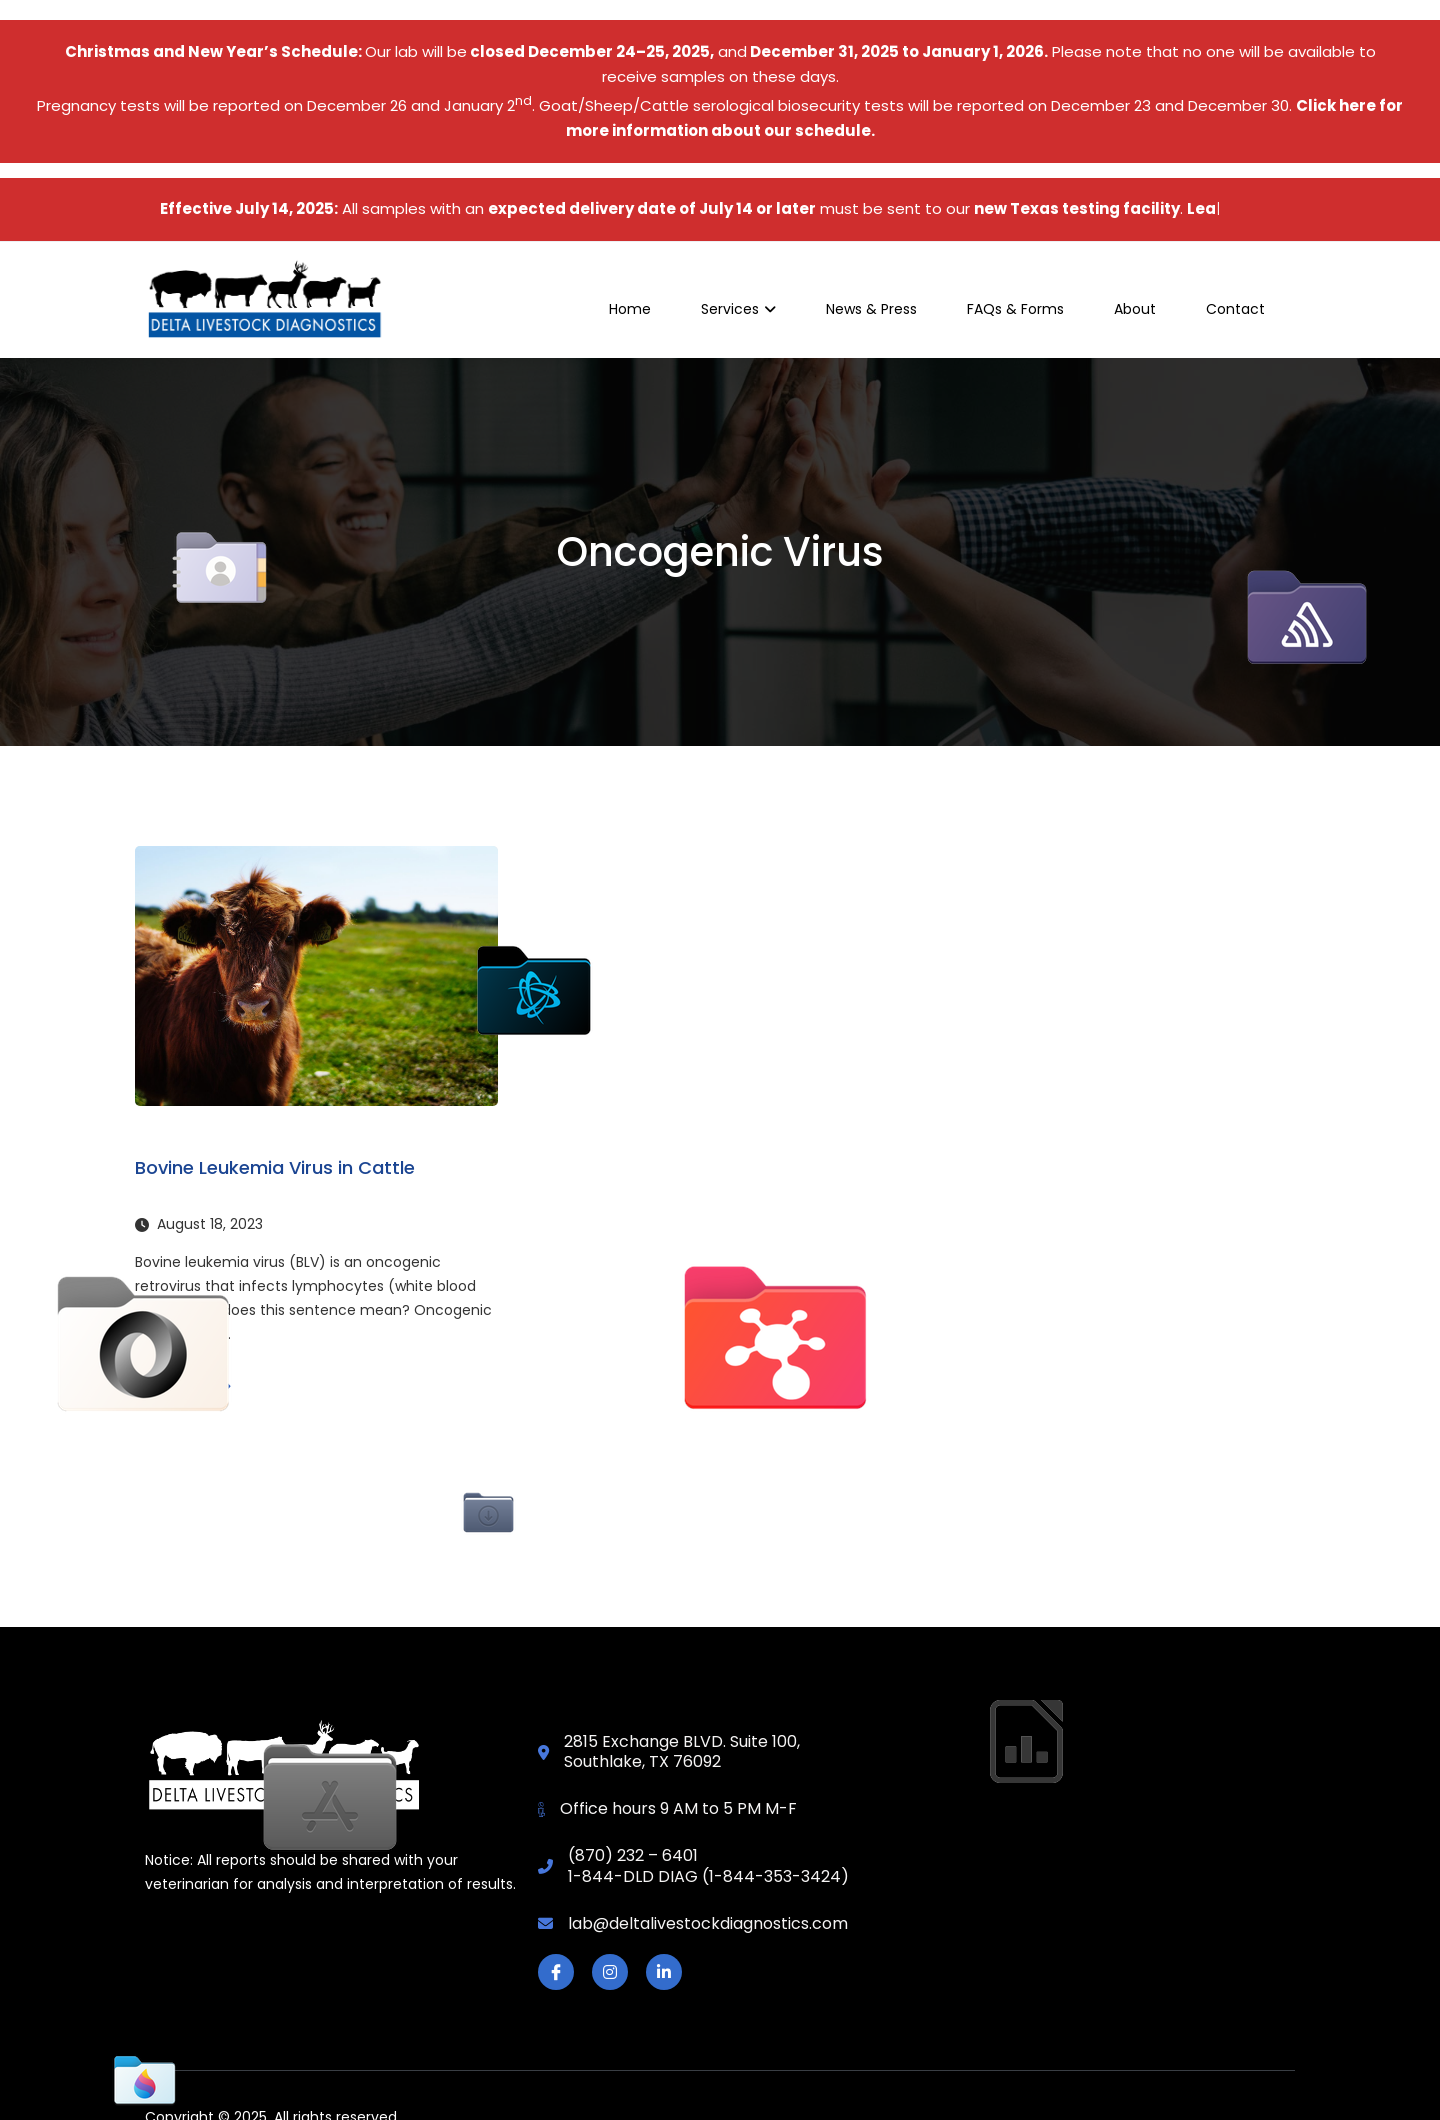 This screenshot has height=2120, width=1440. Describe the element at coordinates (144, 2081) in the screenshot. I see `open folder containing paint or art application files` at that location.